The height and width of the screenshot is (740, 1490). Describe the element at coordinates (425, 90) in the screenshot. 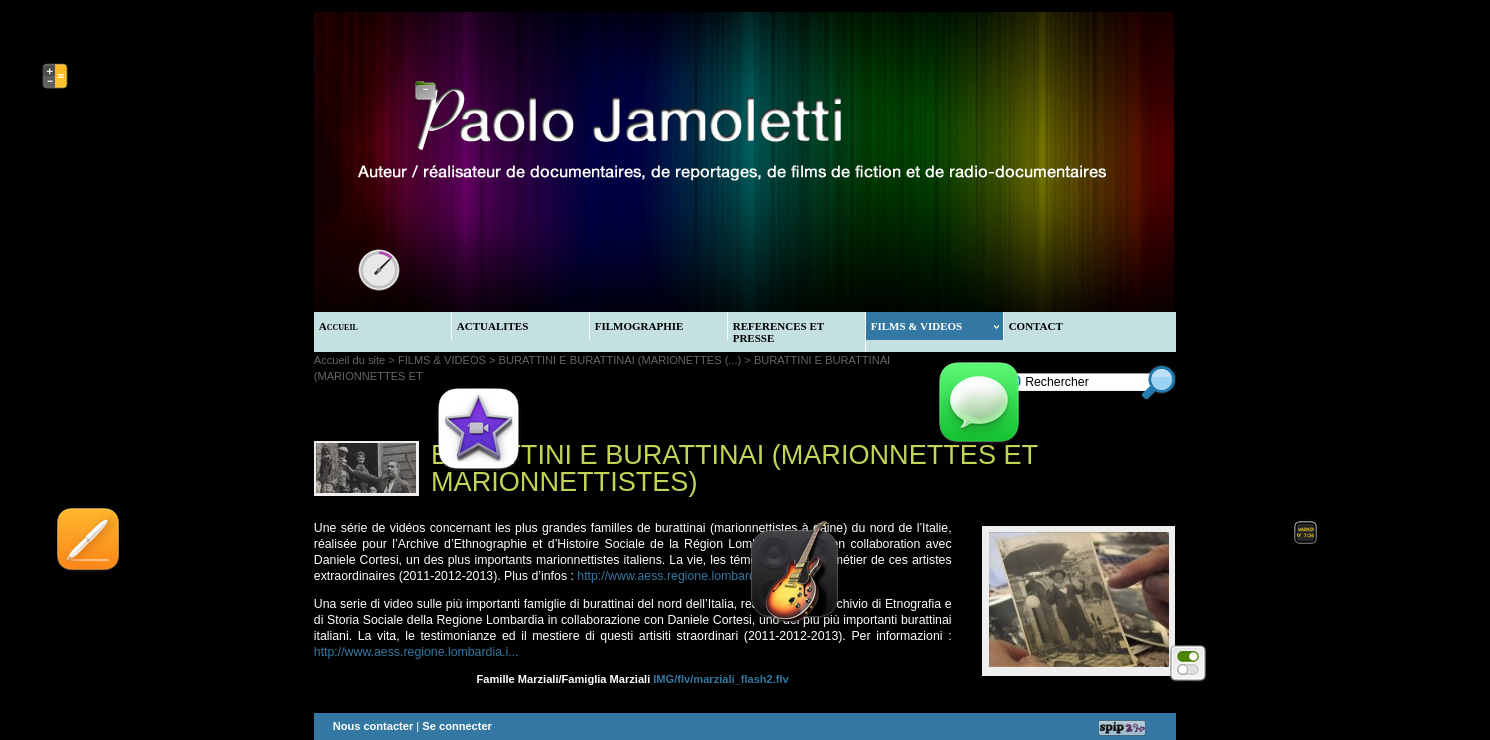

I see `open the file manager` at that location.